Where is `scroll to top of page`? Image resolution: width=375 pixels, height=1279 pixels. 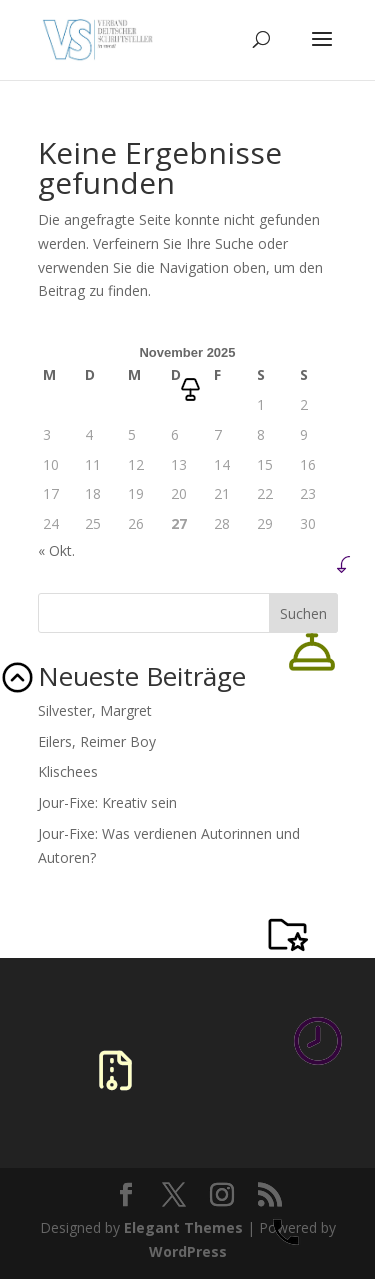
scroll to top of page is located at coordinates (17, 677).